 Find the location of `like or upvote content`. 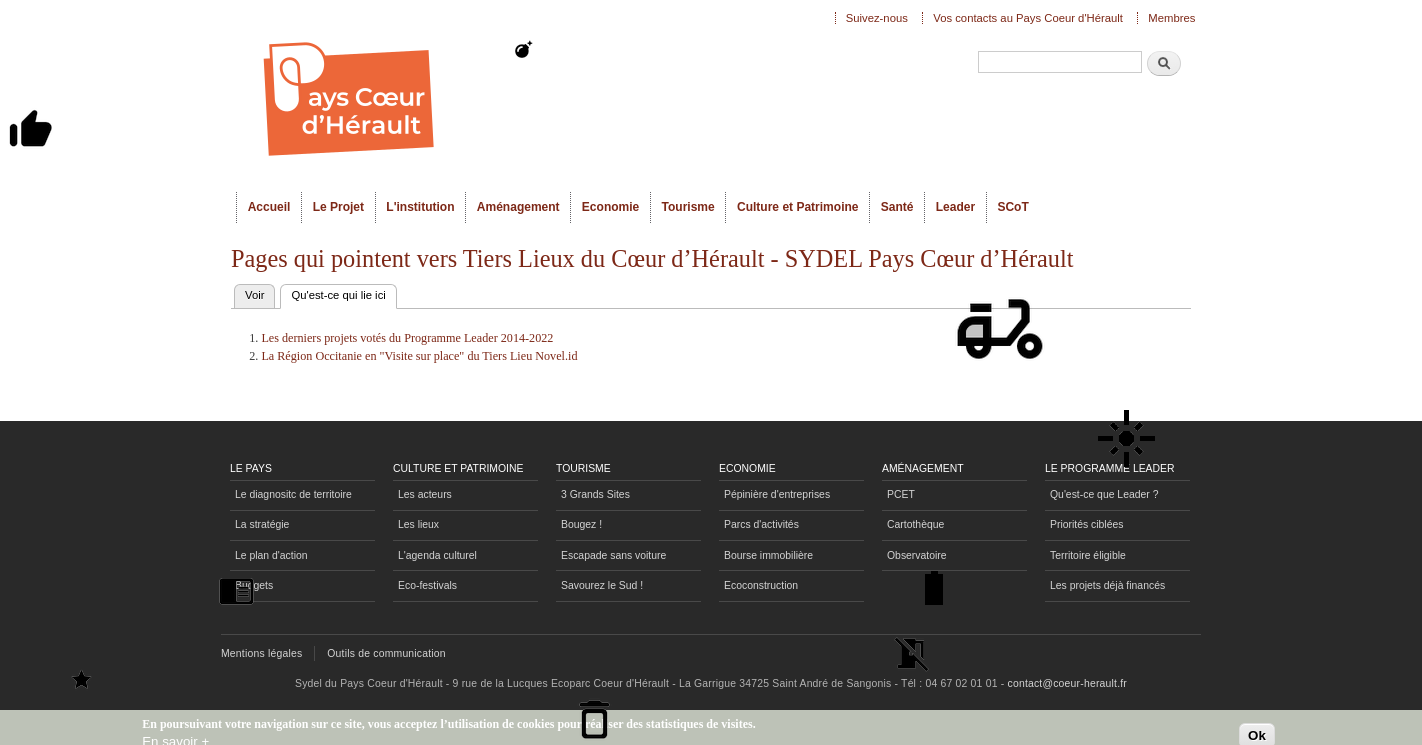

like or upvote content is located at coordinates (30, 129).